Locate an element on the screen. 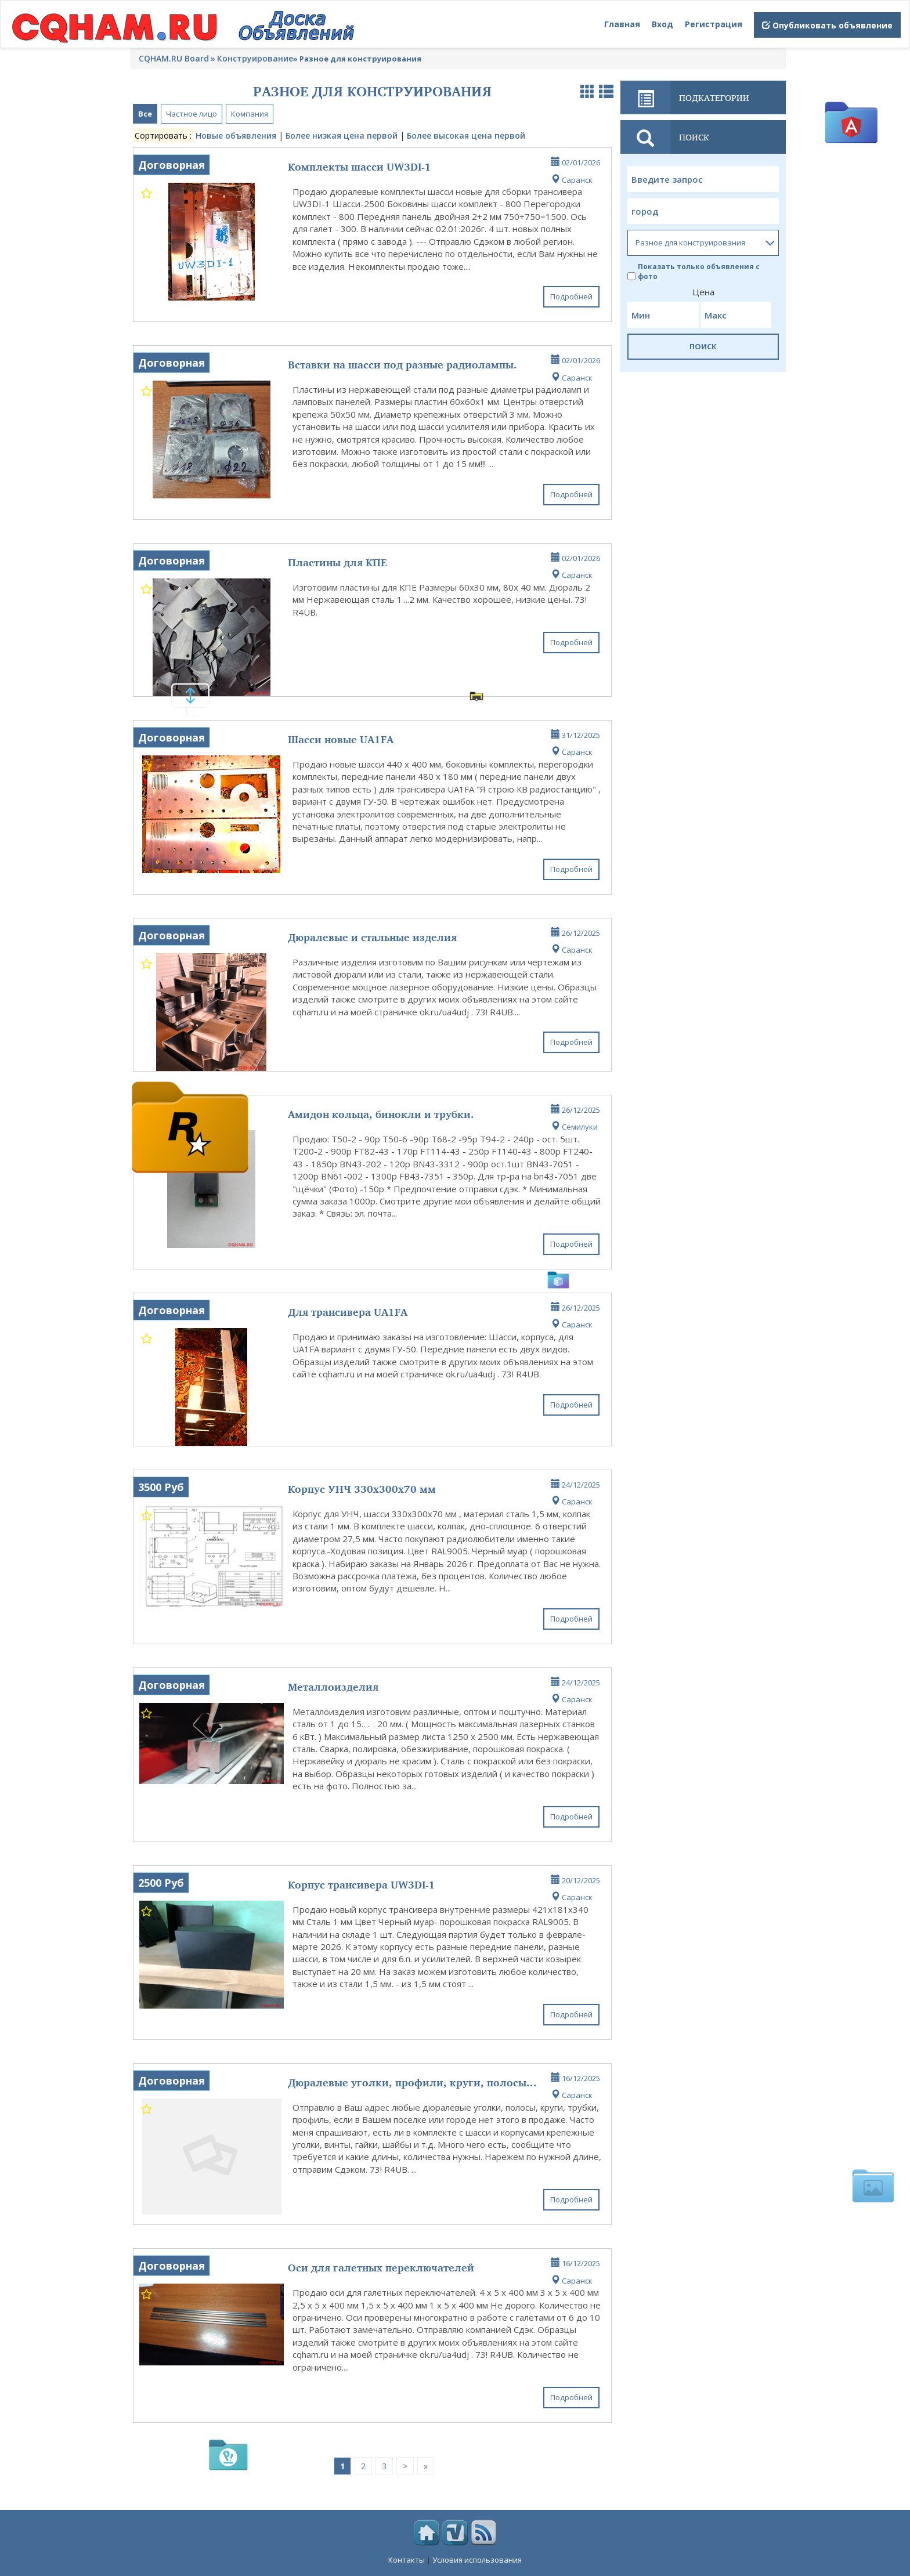 The image size is (910, 2576). open folder containing Angular project files is located at coordinates (851, 124).